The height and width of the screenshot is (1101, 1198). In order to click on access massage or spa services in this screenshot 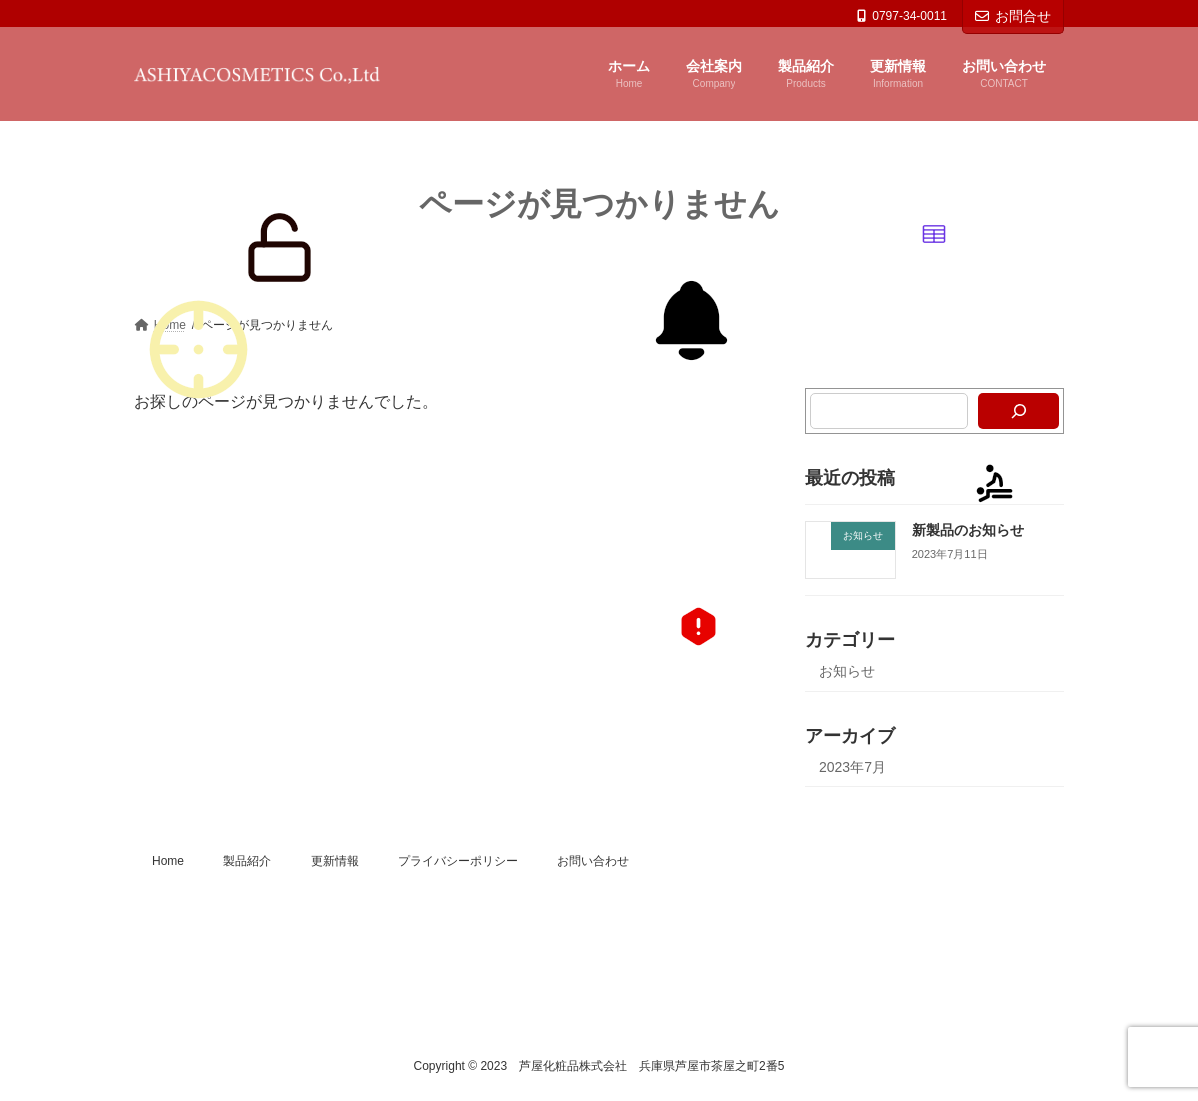, I will do `click(995, 481)`.